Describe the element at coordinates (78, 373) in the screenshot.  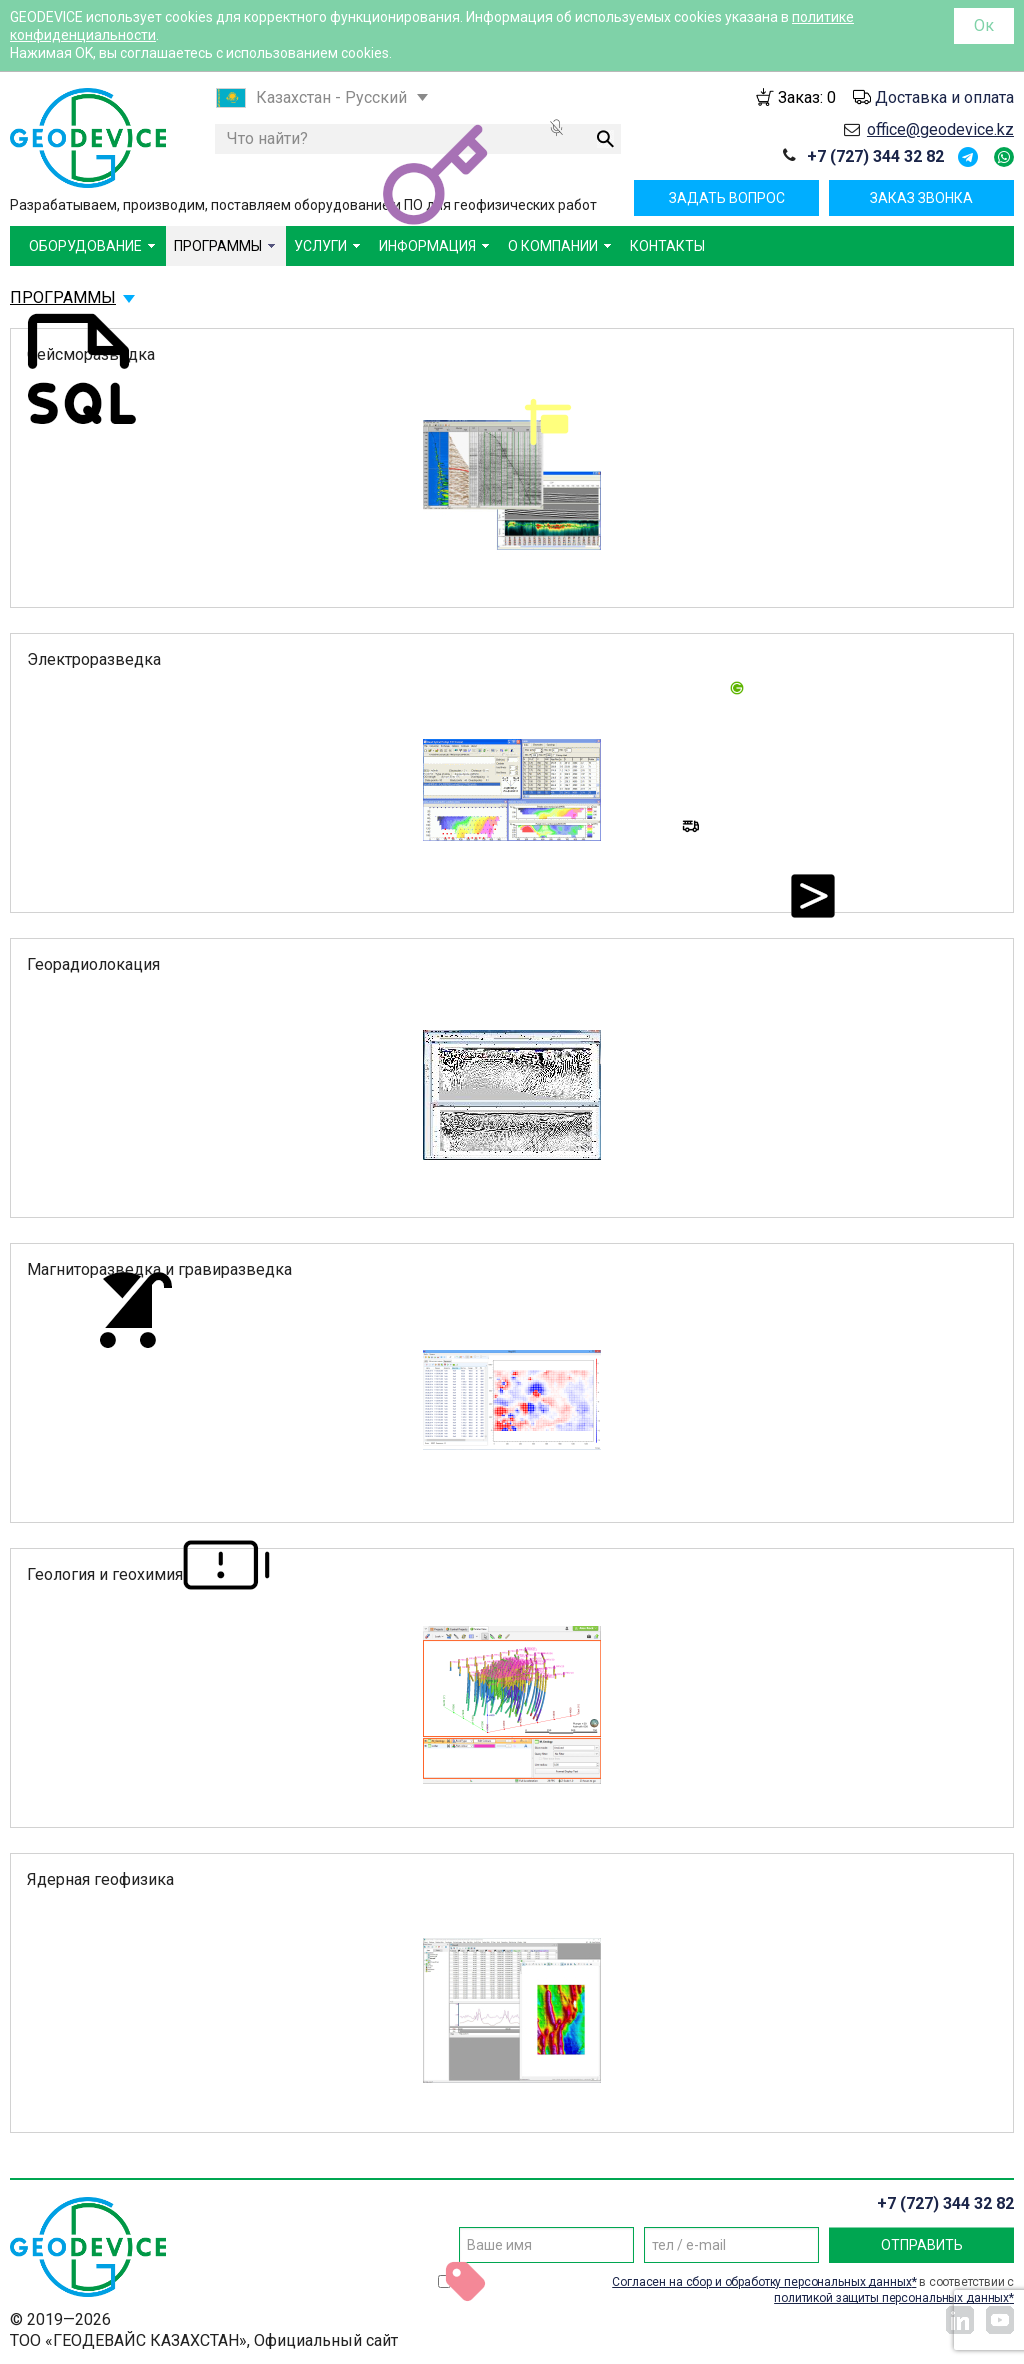
I see `open or view an SQL database file` at that location.